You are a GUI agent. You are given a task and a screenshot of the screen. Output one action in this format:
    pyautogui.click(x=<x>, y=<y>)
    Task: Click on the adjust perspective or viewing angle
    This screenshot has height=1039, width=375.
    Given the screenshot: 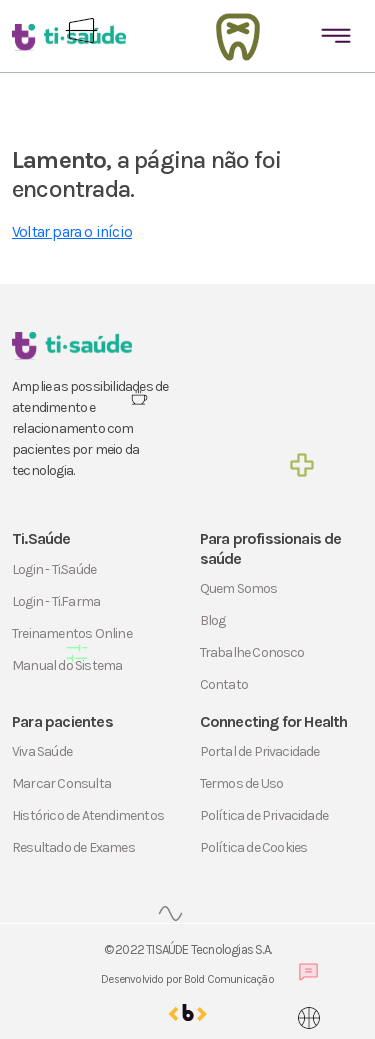 What is the action you would take?
    pyautogui.click(x=81, y=30)
    